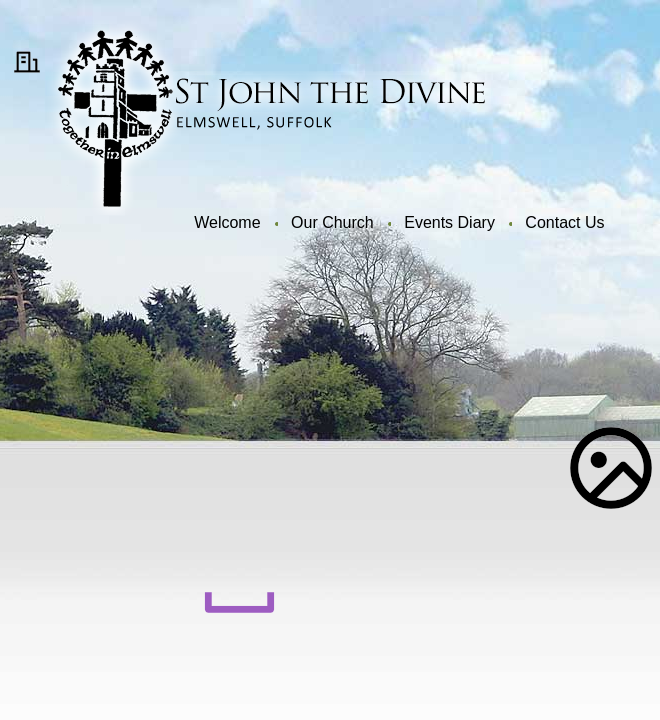  I want to click on view office or business location, so click(27, 62).